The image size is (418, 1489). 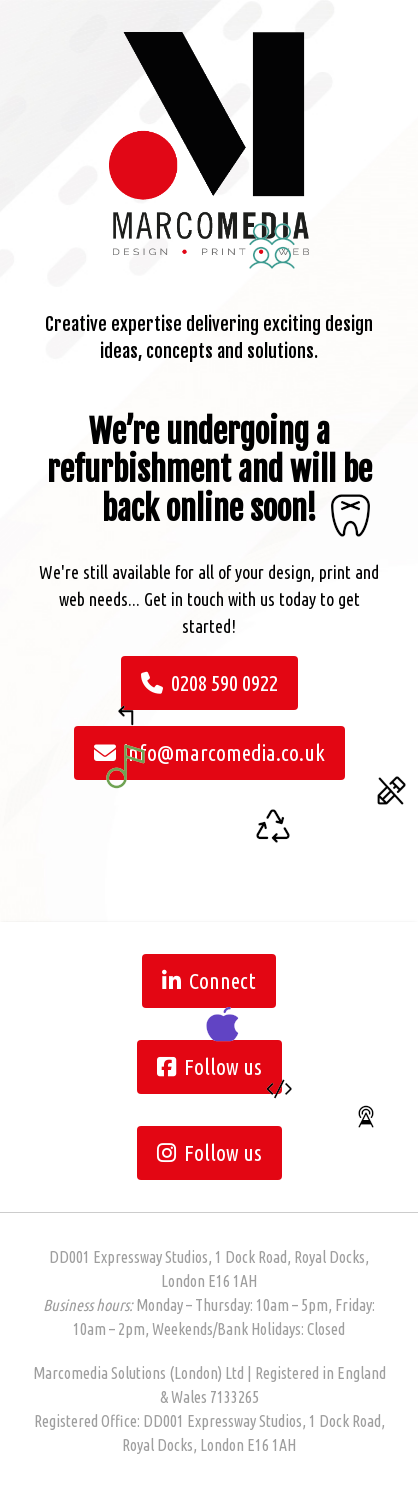 I want to click on undo or go back to previous action, so click(x=126, y=715).